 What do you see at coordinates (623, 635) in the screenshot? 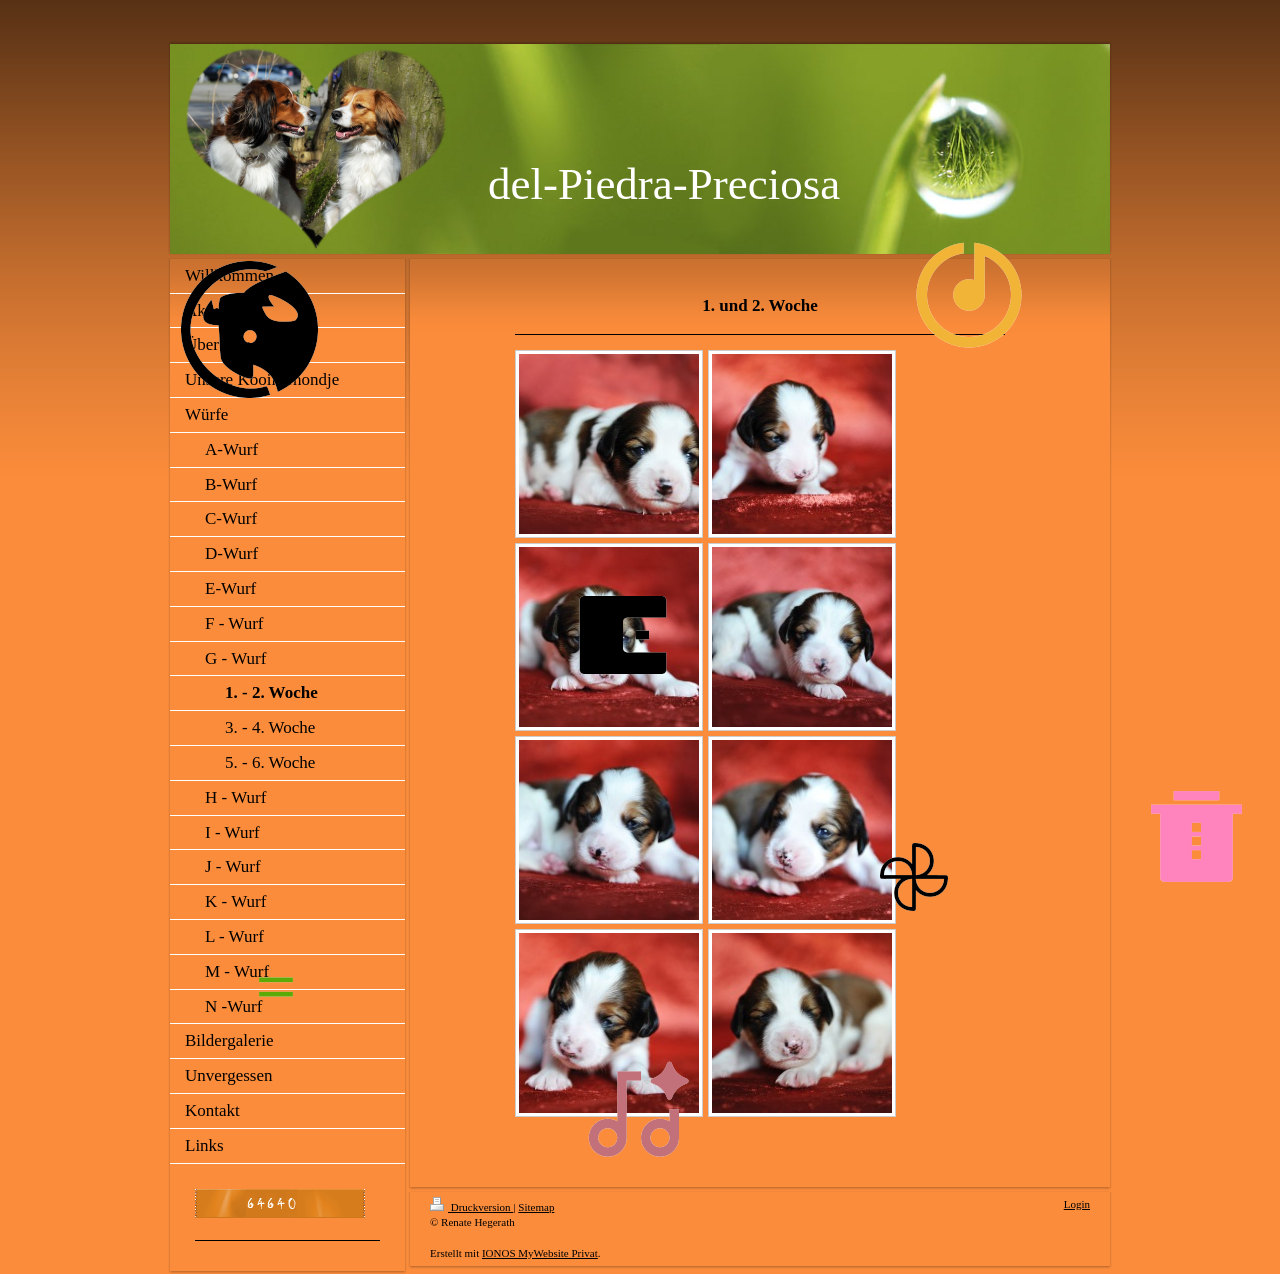
I see `access your wallet or payment methods` at bounding box center [623, 635].